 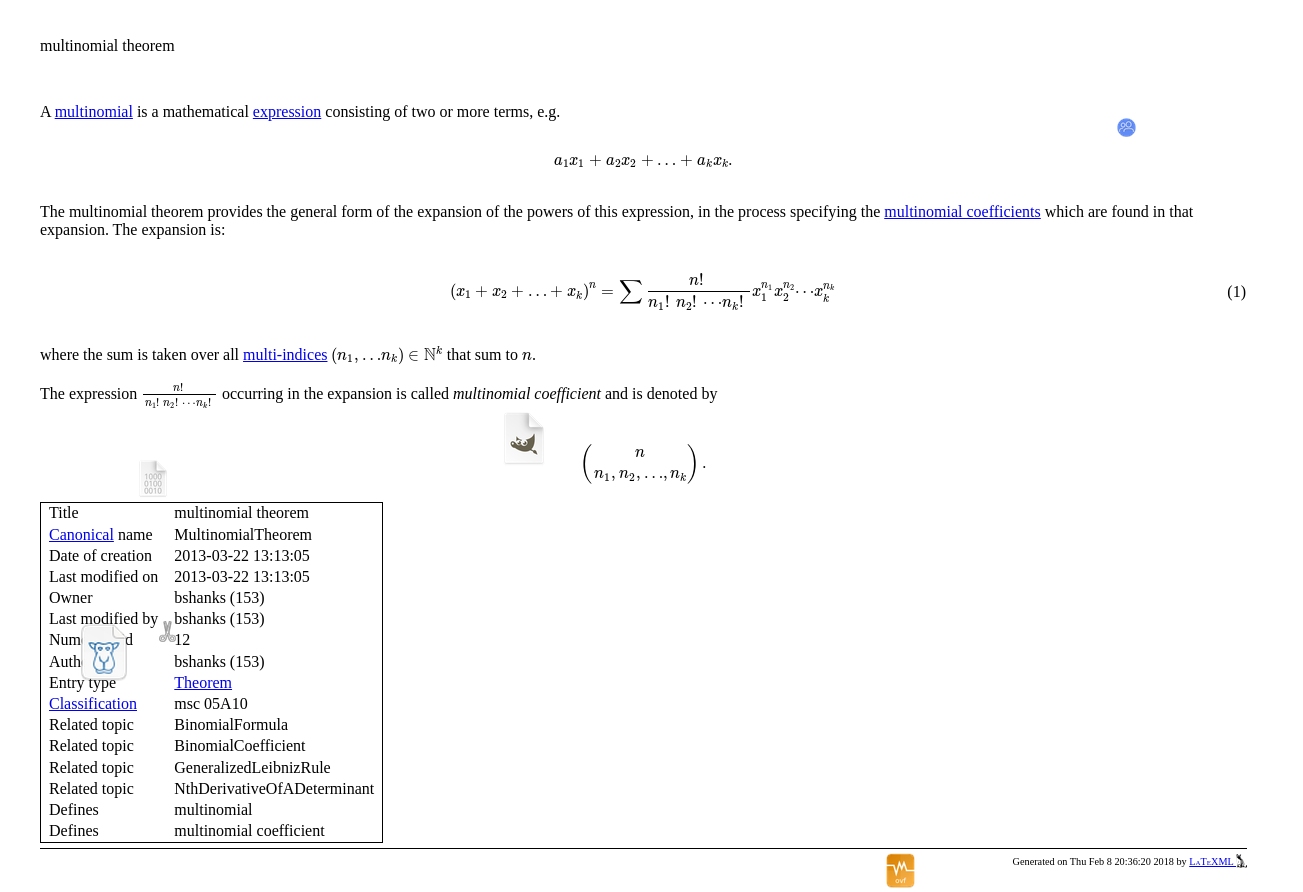 I want to click on open a VirtualBox appliance file, so click(x=900, y=870).